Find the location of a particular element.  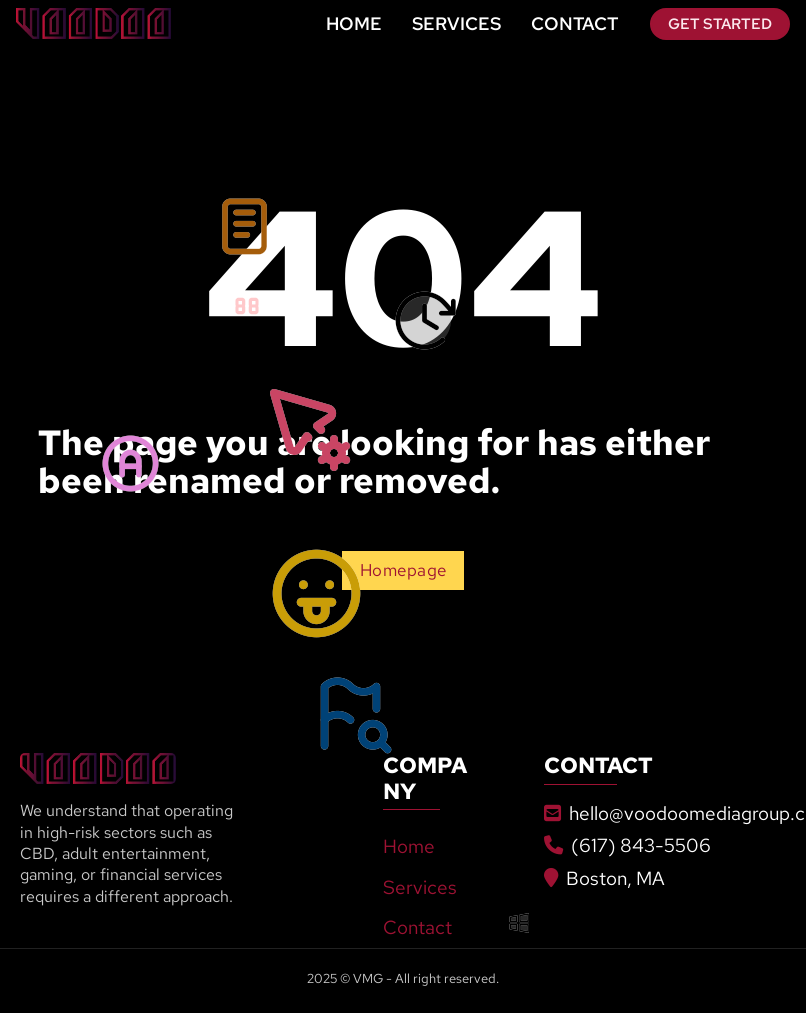

displays the number 88 as a numeric indicator or count is located at coordinates (247, 306).